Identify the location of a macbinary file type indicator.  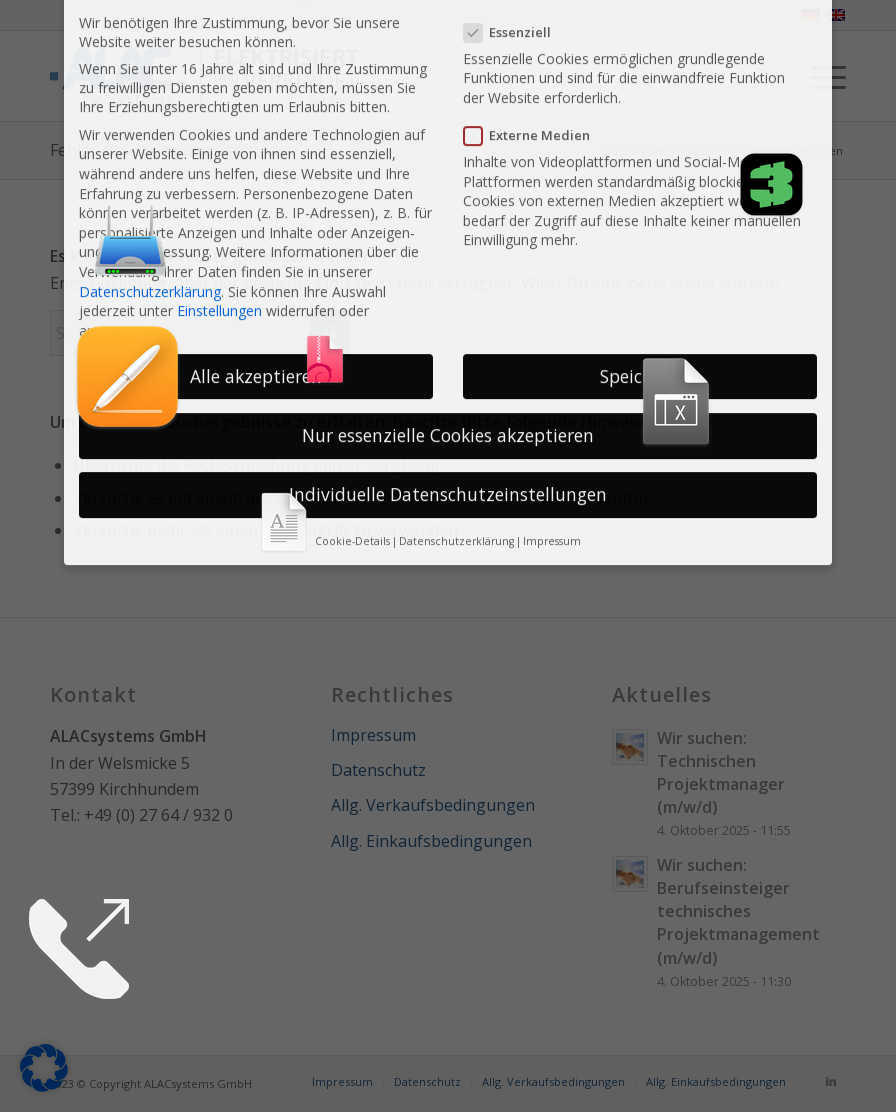
(676, 403).